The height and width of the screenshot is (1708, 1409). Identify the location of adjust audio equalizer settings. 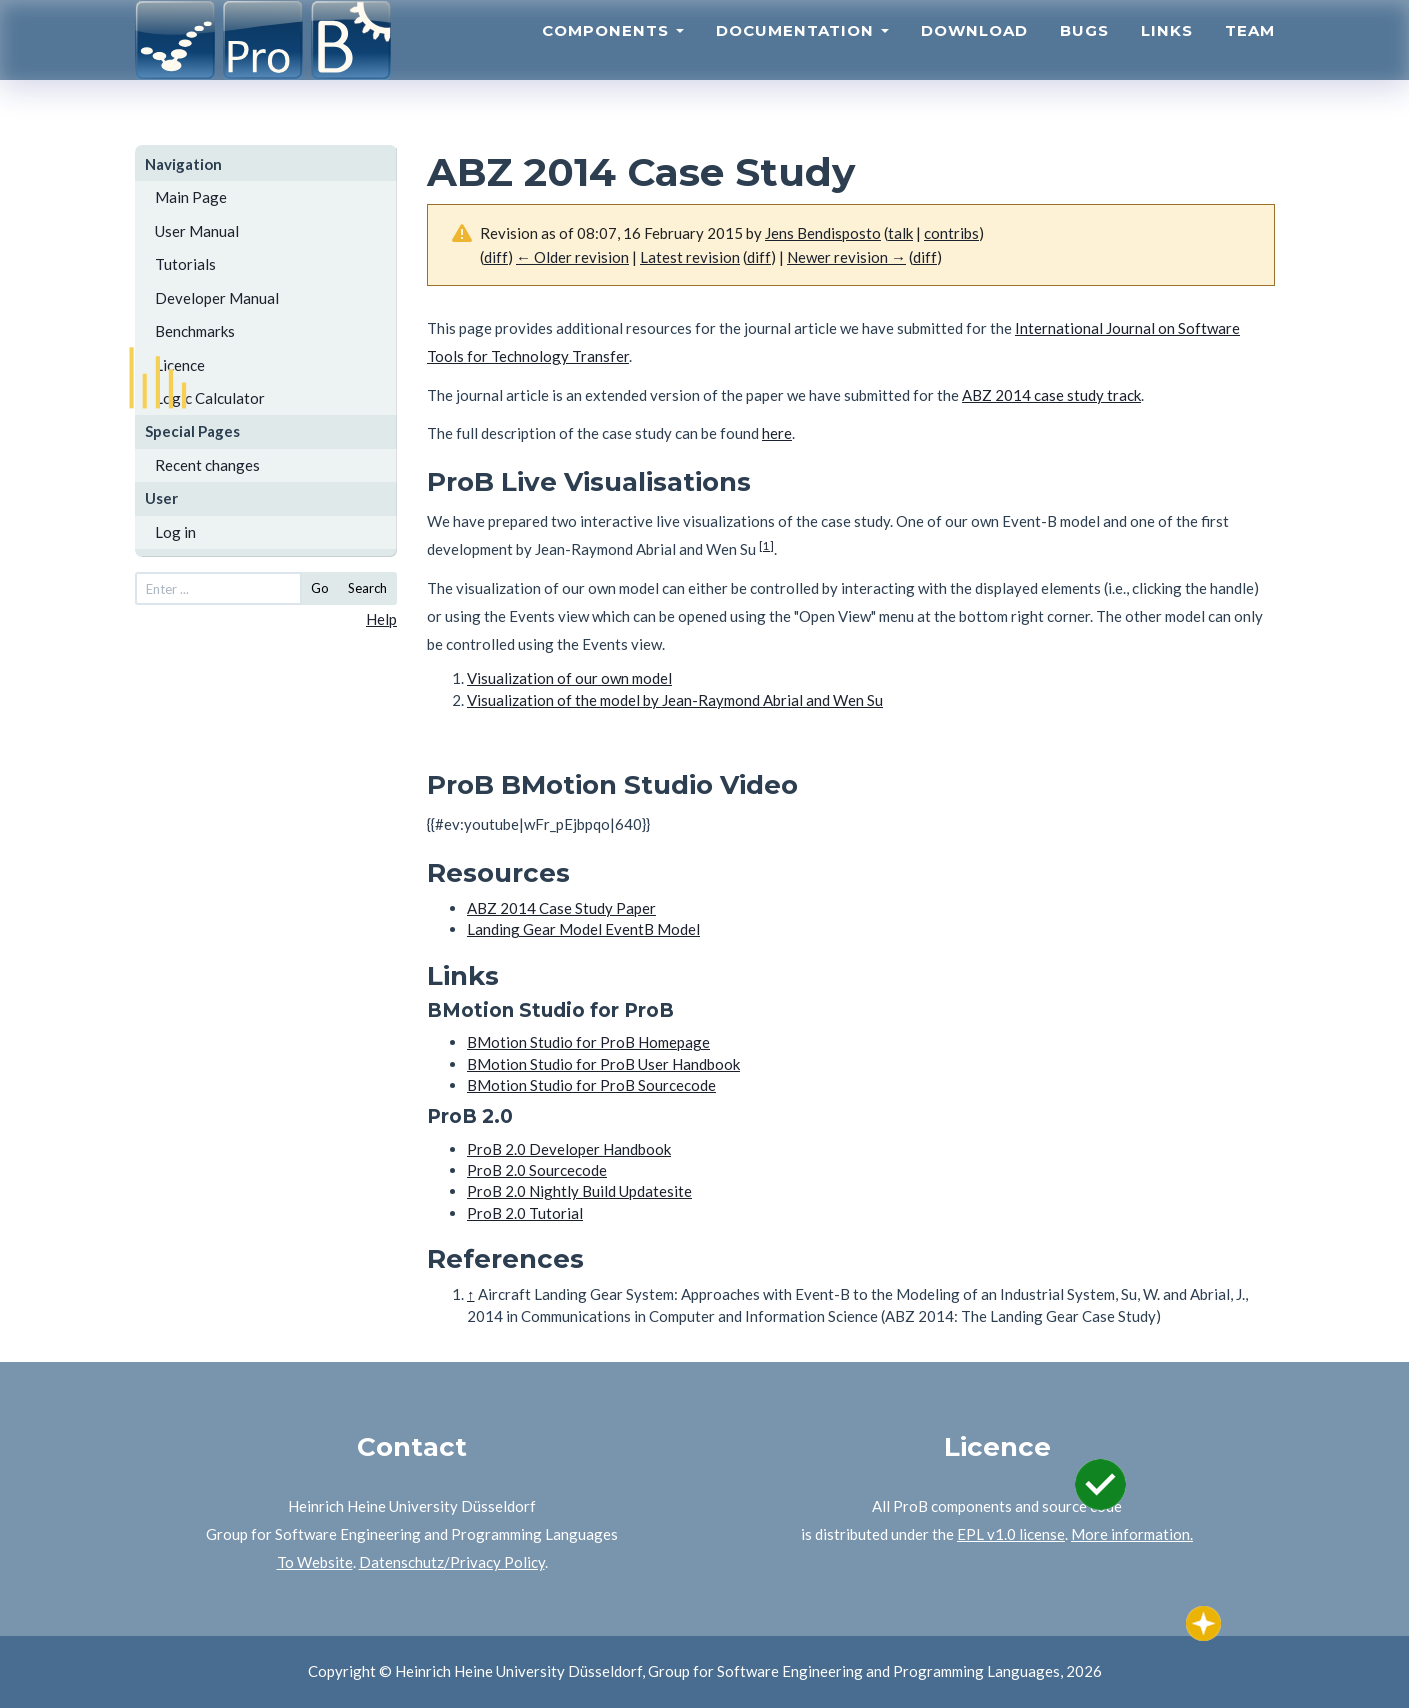
(160, 378).